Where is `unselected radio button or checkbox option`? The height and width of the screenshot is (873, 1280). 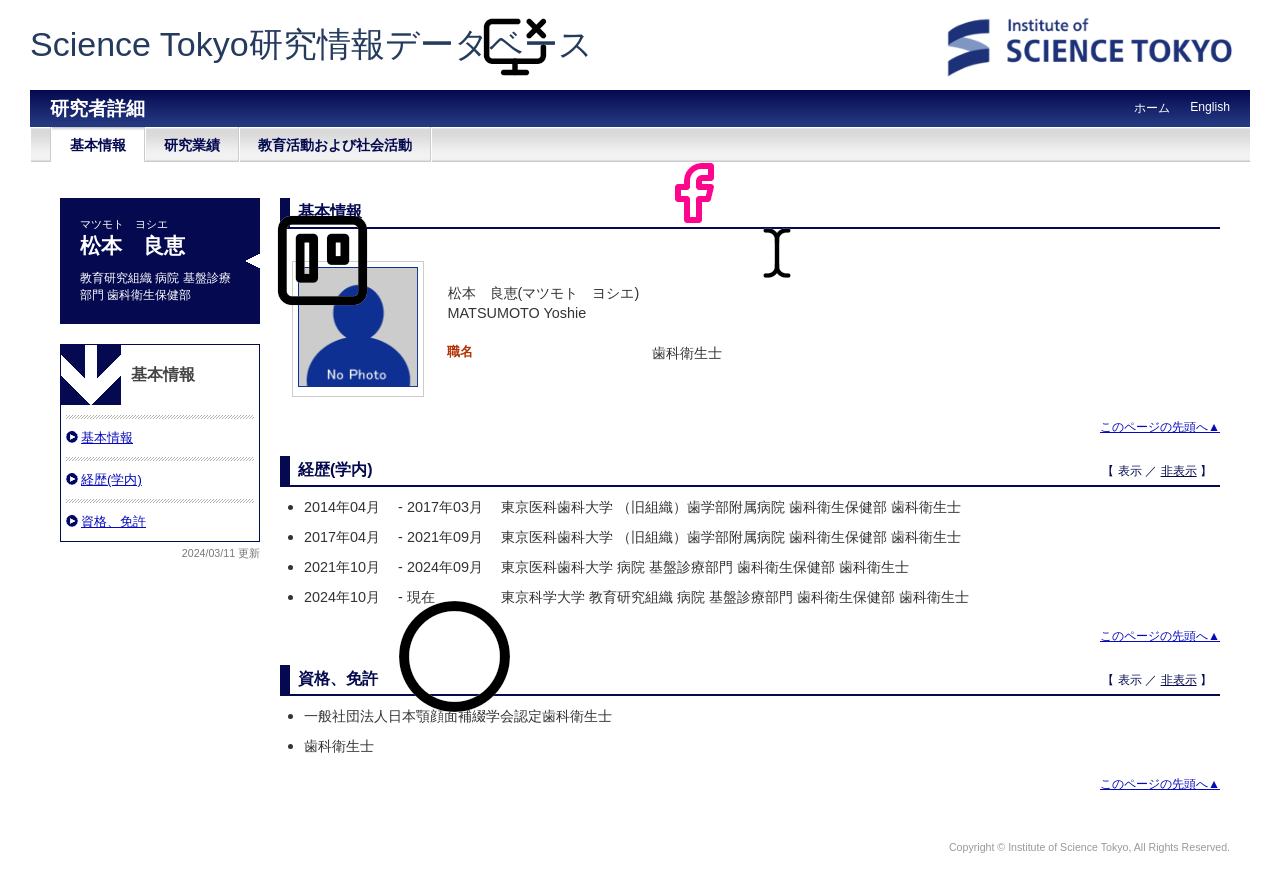
unselected radio button or checkbox option is located at coordinates (454, 656).